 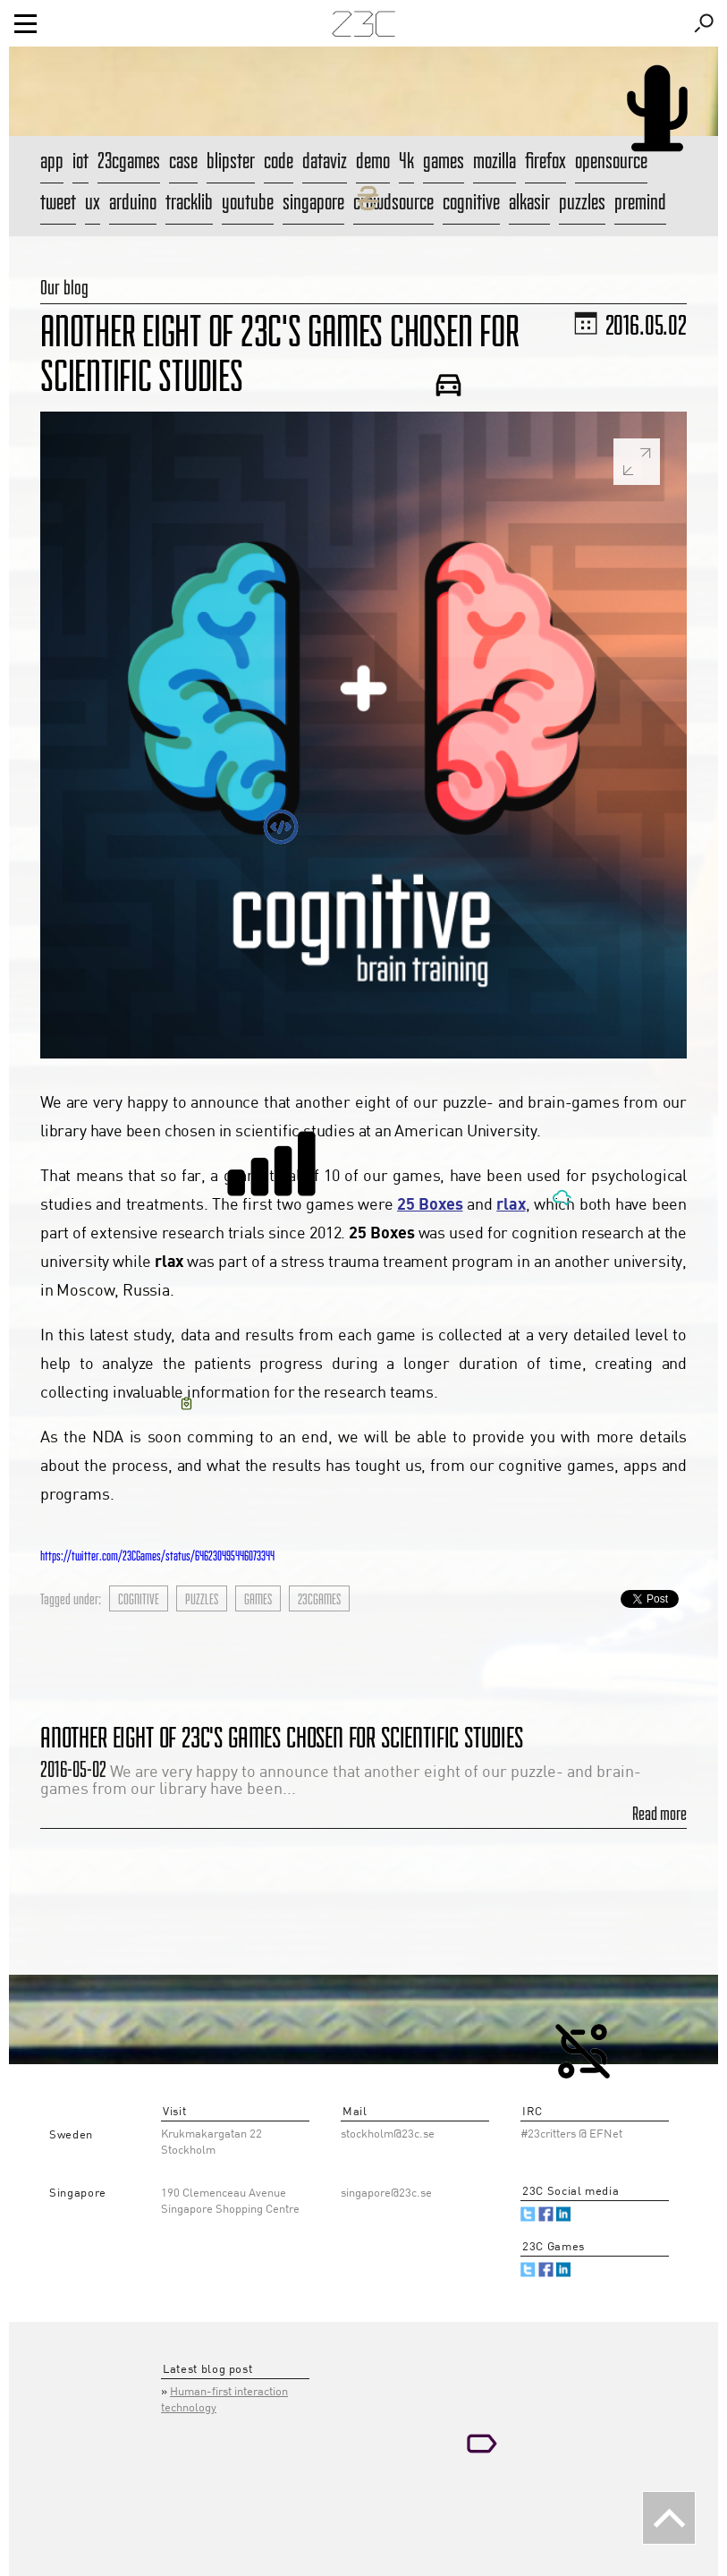 What do you see at coordinates (448, 385) in the screenshot?
I see `view estimated time of arrival for your drive` at bounding box center [448, 385].